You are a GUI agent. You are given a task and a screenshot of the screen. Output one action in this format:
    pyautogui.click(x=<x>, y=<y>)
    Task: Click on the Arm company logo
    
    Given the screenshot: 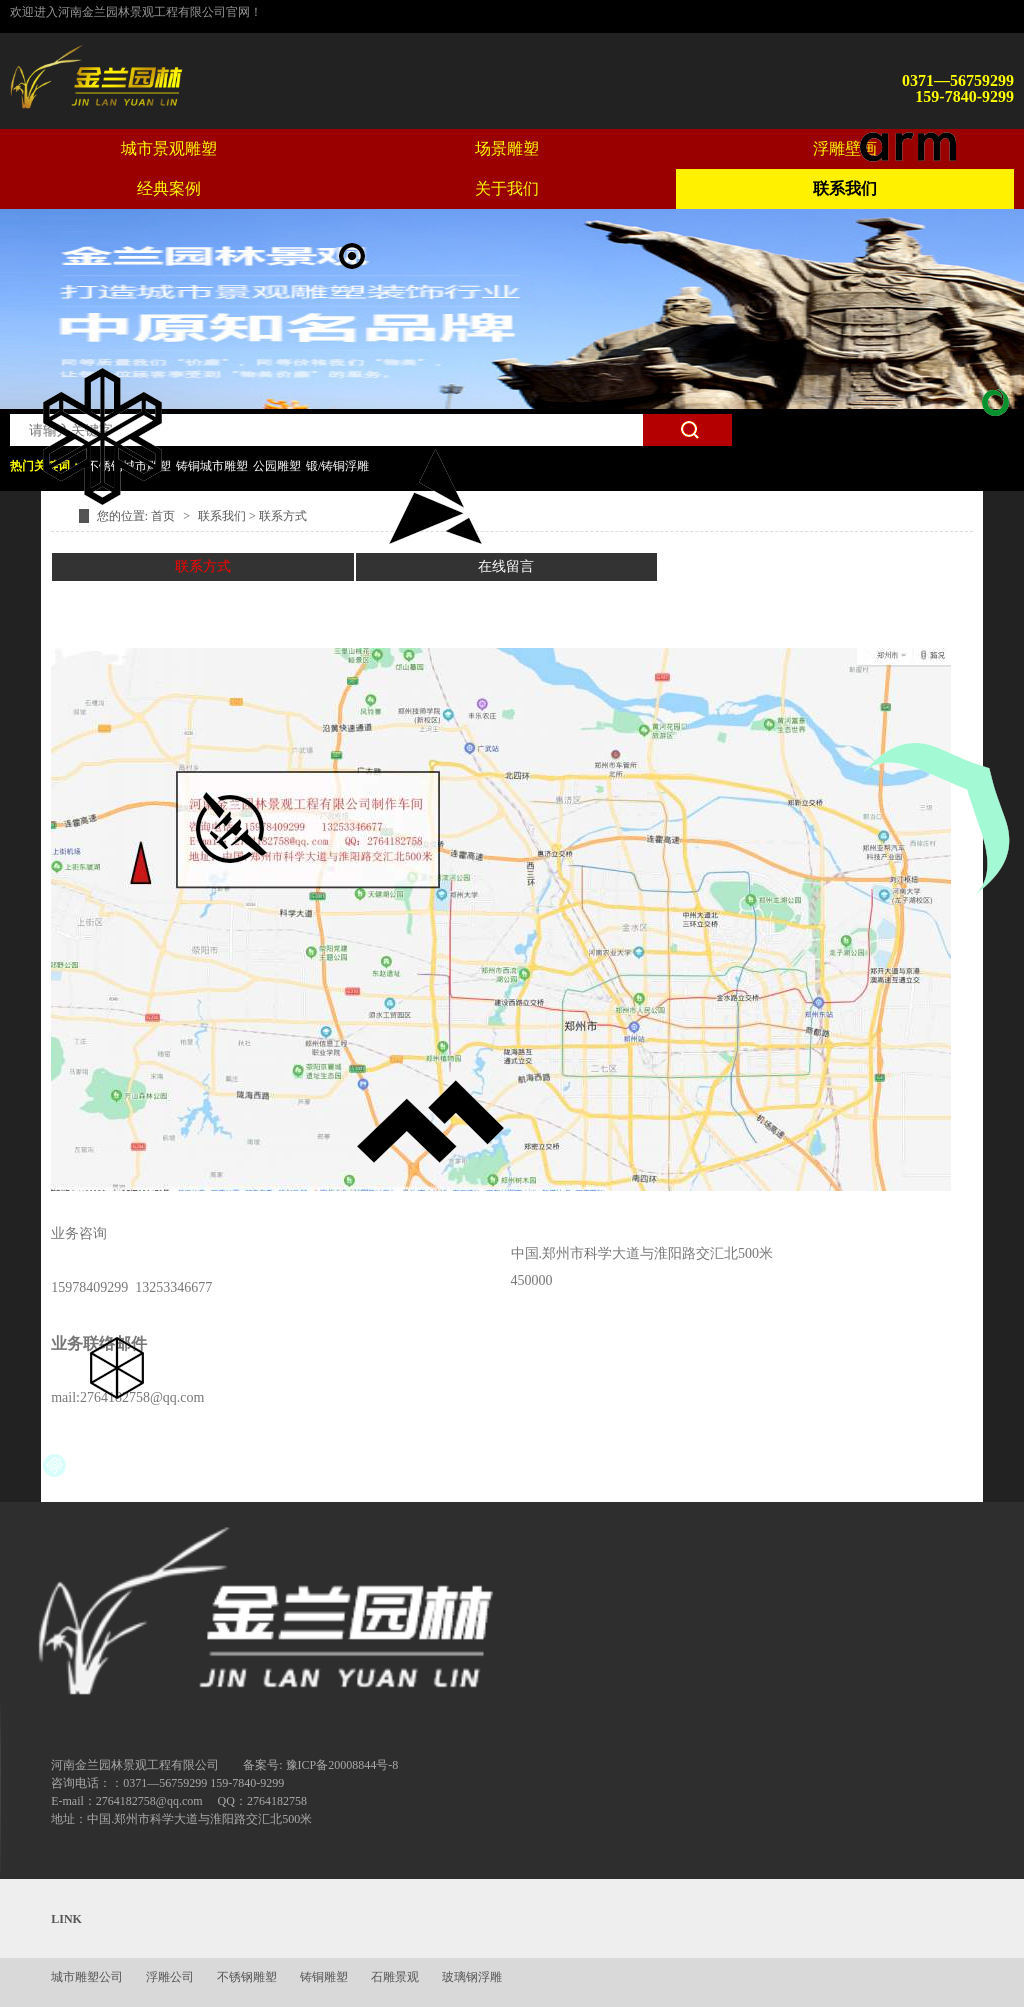 What is the action you would take?
    pyautogui.click(x=908, y=147)
    